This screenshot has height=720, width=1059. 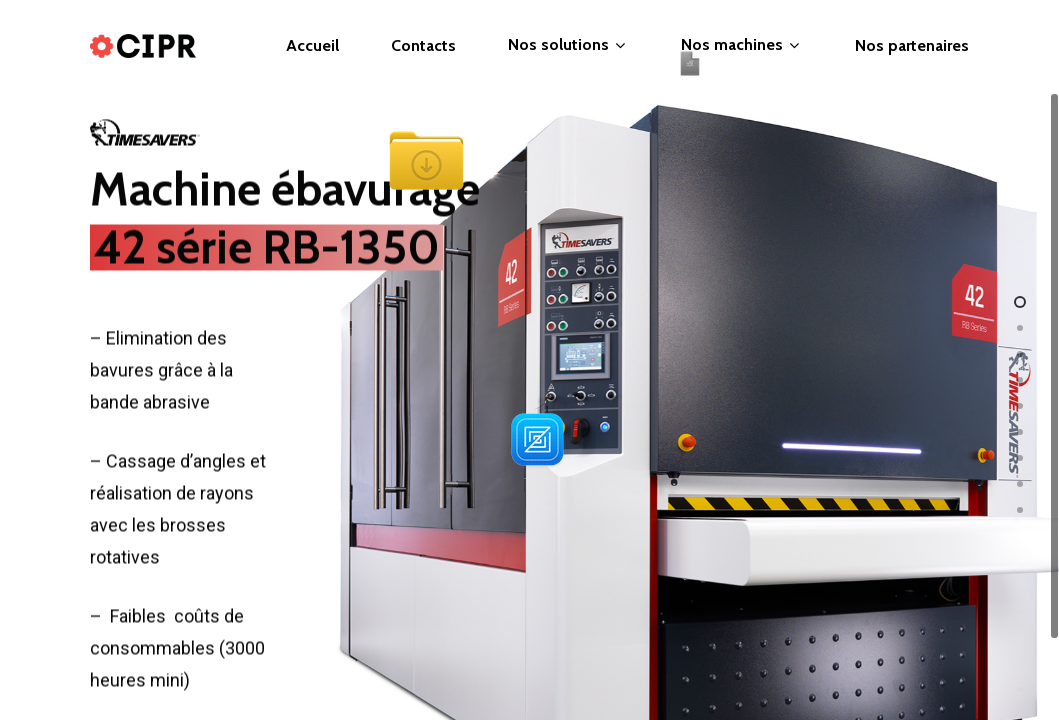 I want to click on access your downloads folder, so click(x=426, y=160).